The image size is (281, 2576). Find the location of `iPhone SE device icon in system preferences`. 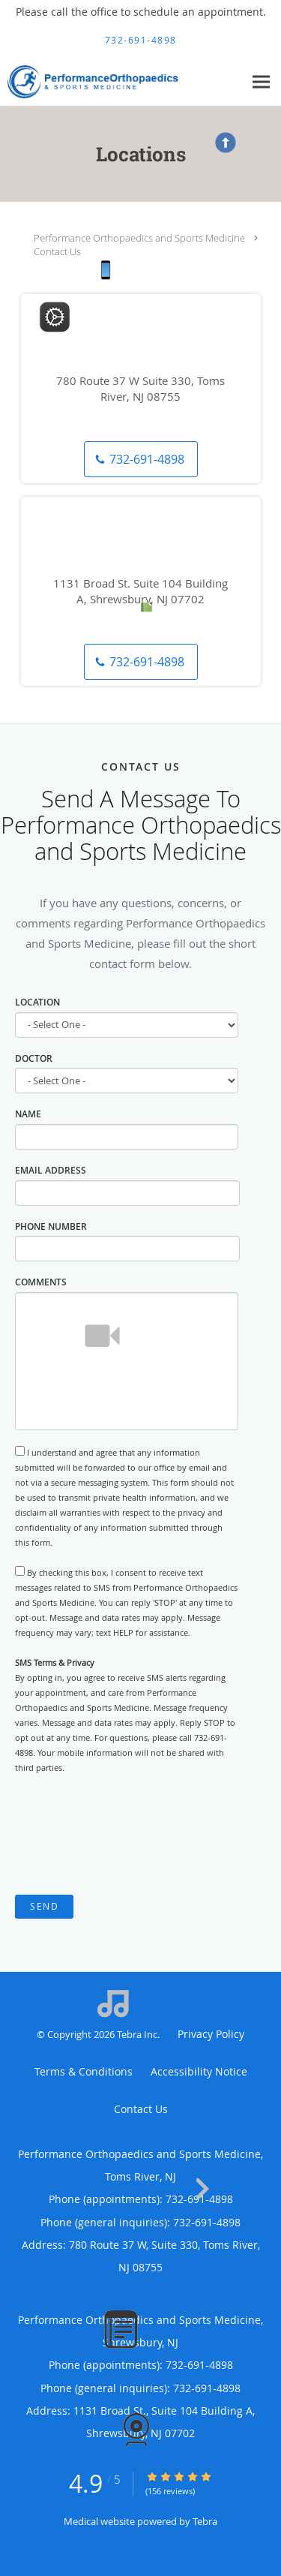

iPhone SE device icon in system preferences is located at coordinates (106, 270).